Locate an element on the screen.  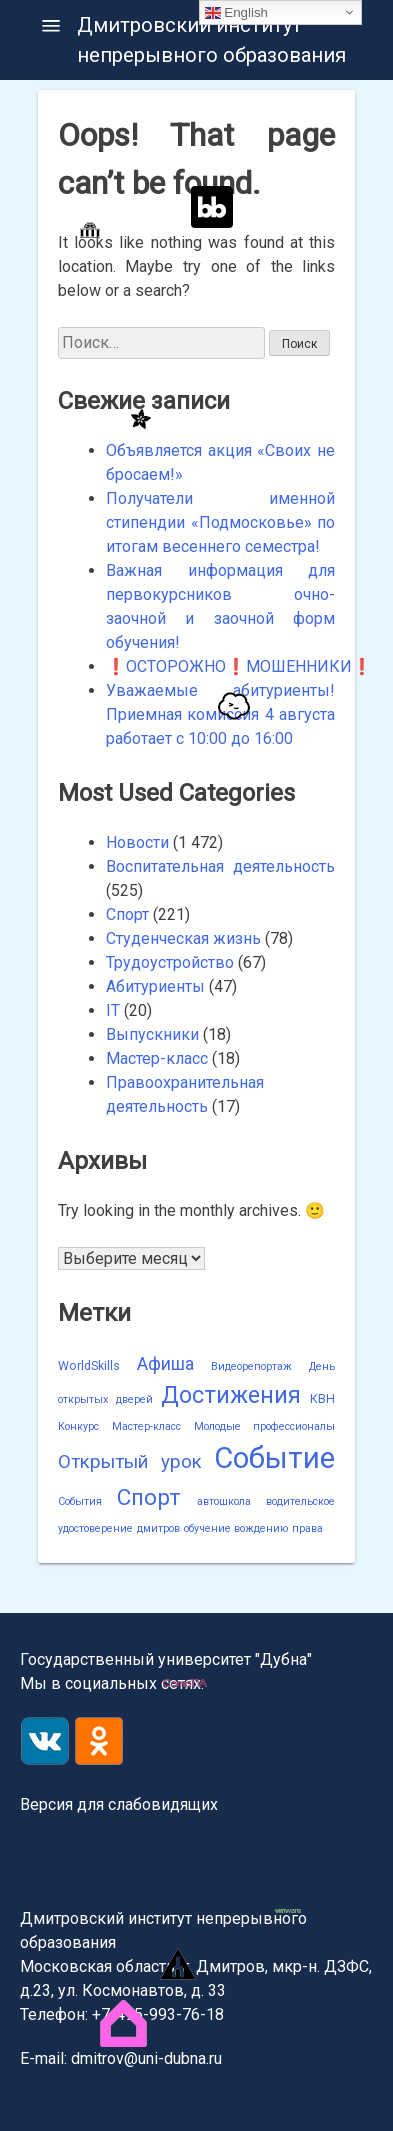
budibase app or service logo is located at coordinates (212, 207).